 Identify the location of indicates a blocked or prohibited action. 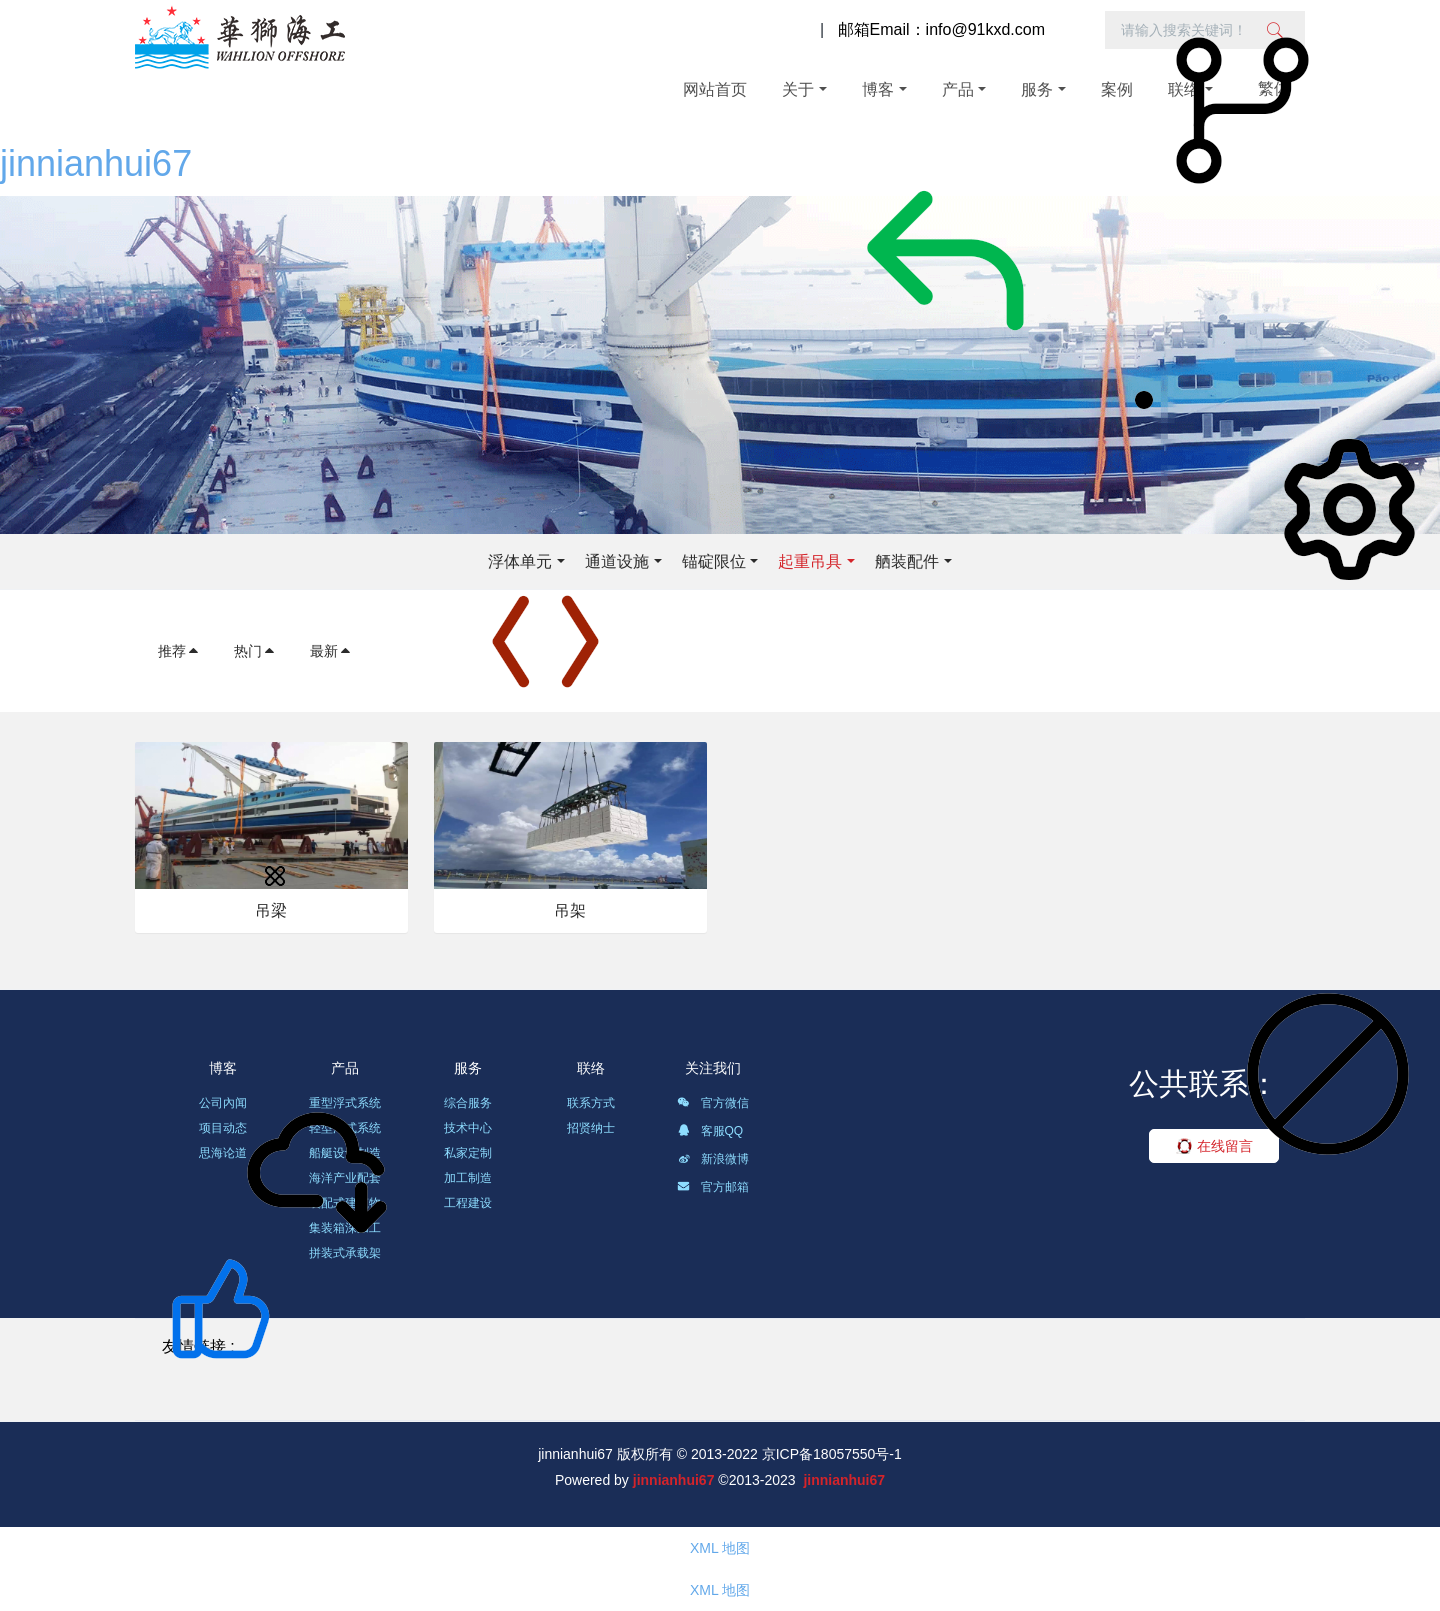
(1328, 1074).